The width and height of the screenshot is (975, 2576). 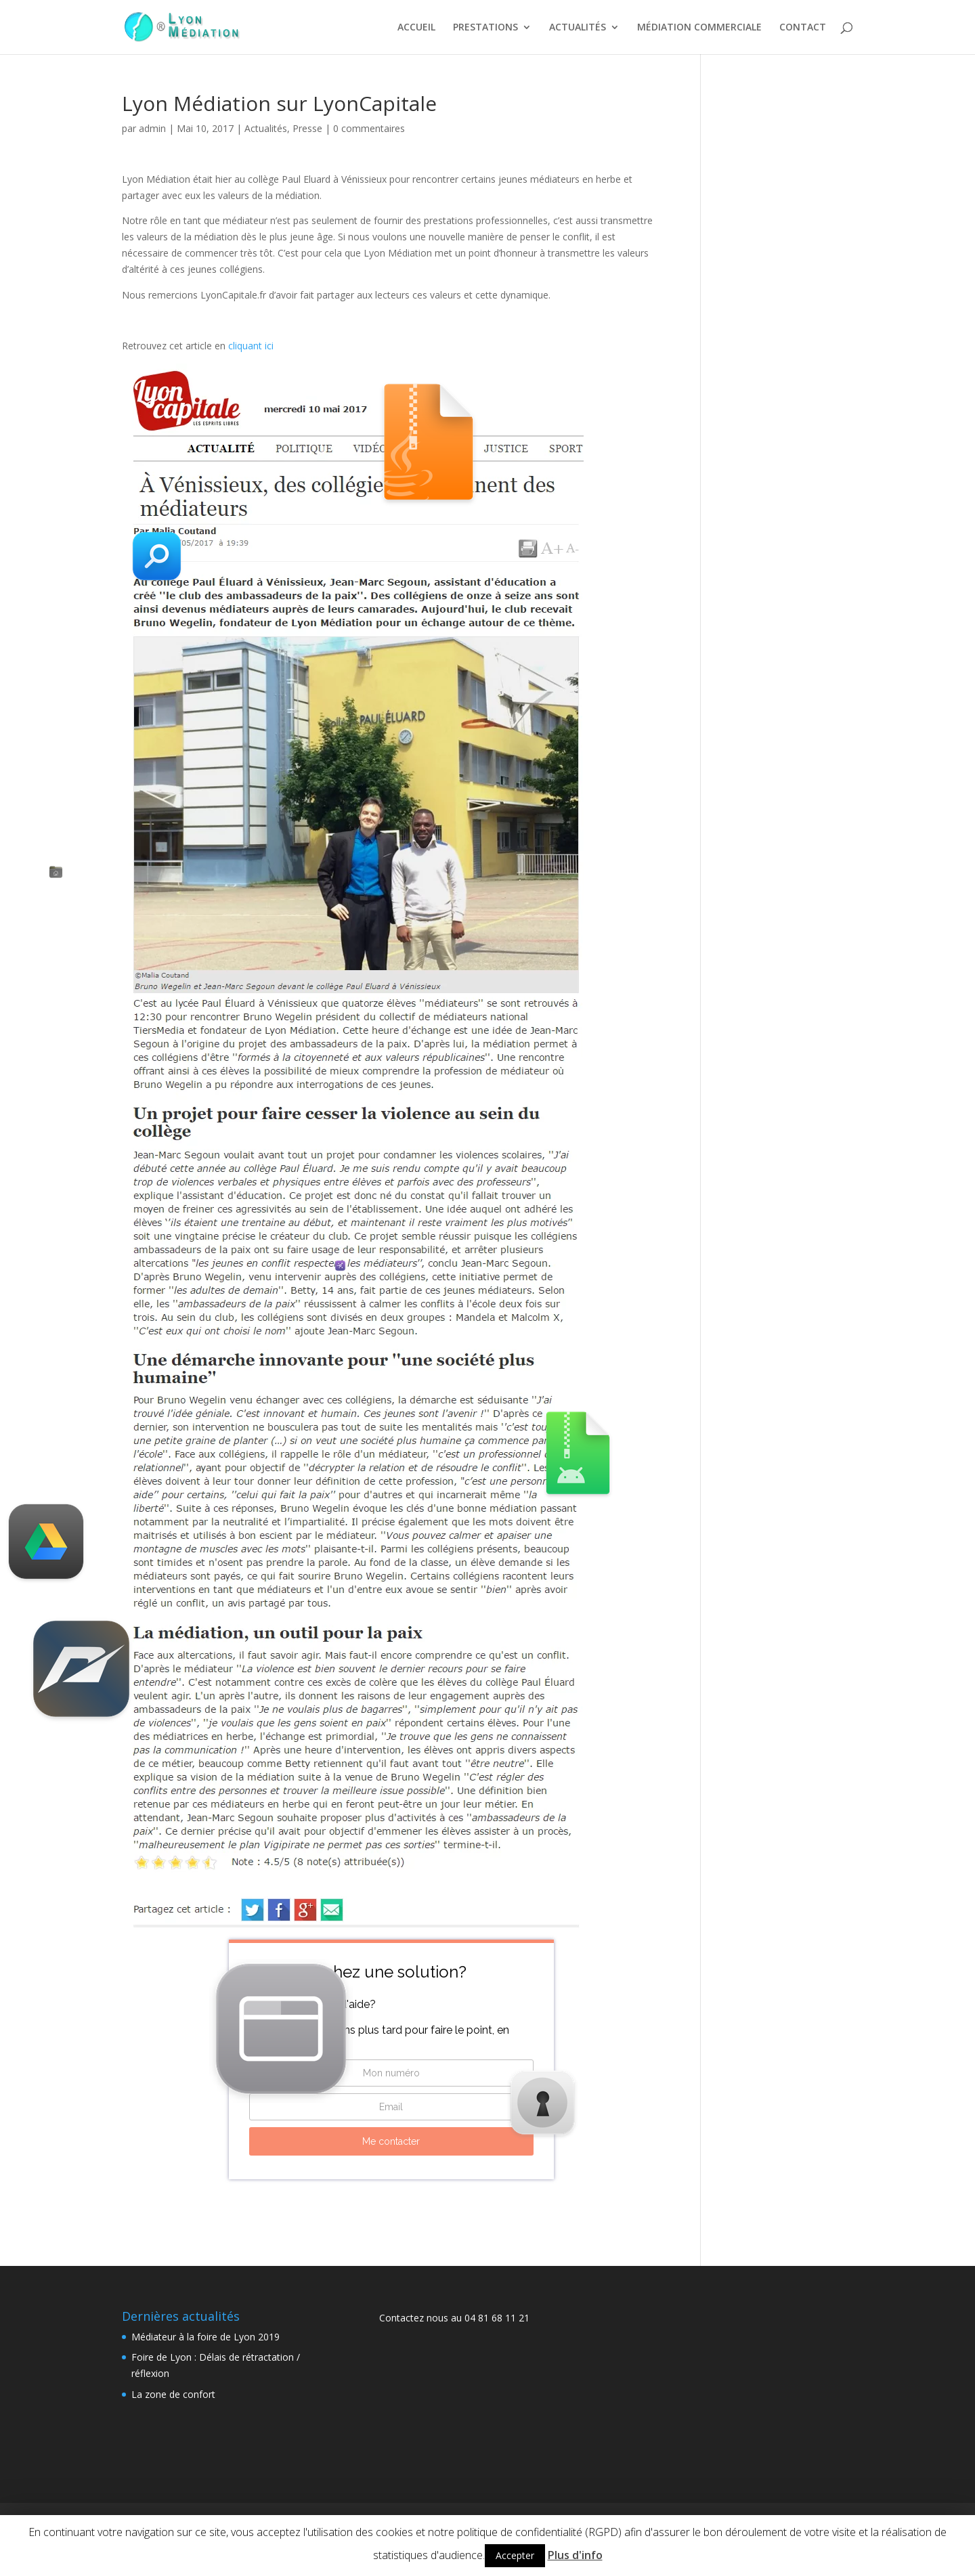 I want to click on open Google Drive app, so click(x=46, y=1542).